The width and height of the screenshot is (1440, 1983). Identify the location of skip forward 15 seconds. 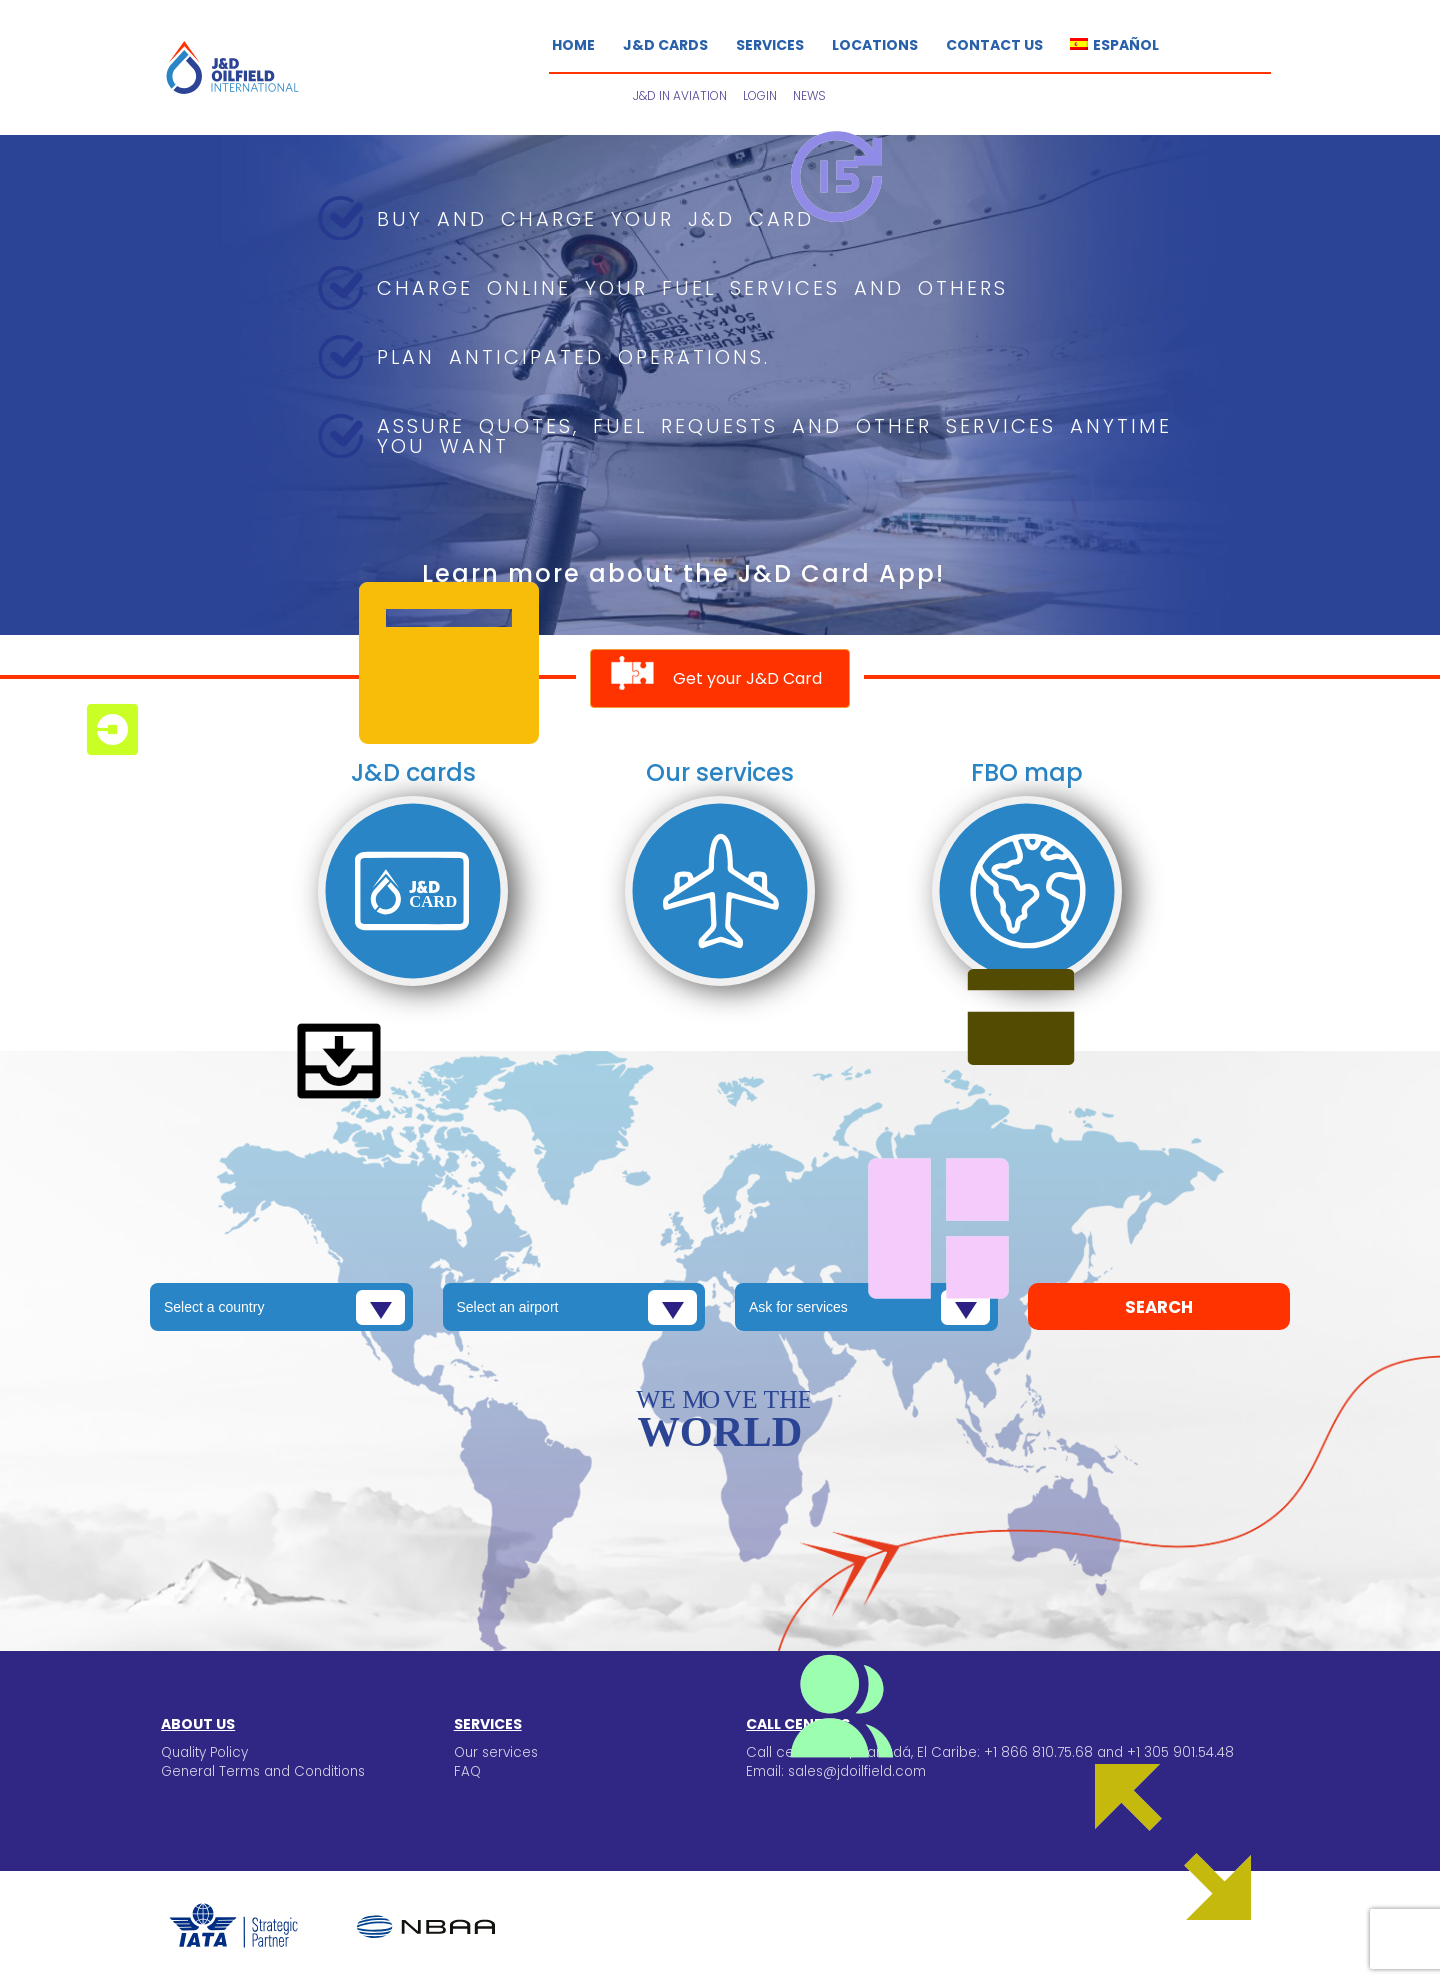
(836, 176).